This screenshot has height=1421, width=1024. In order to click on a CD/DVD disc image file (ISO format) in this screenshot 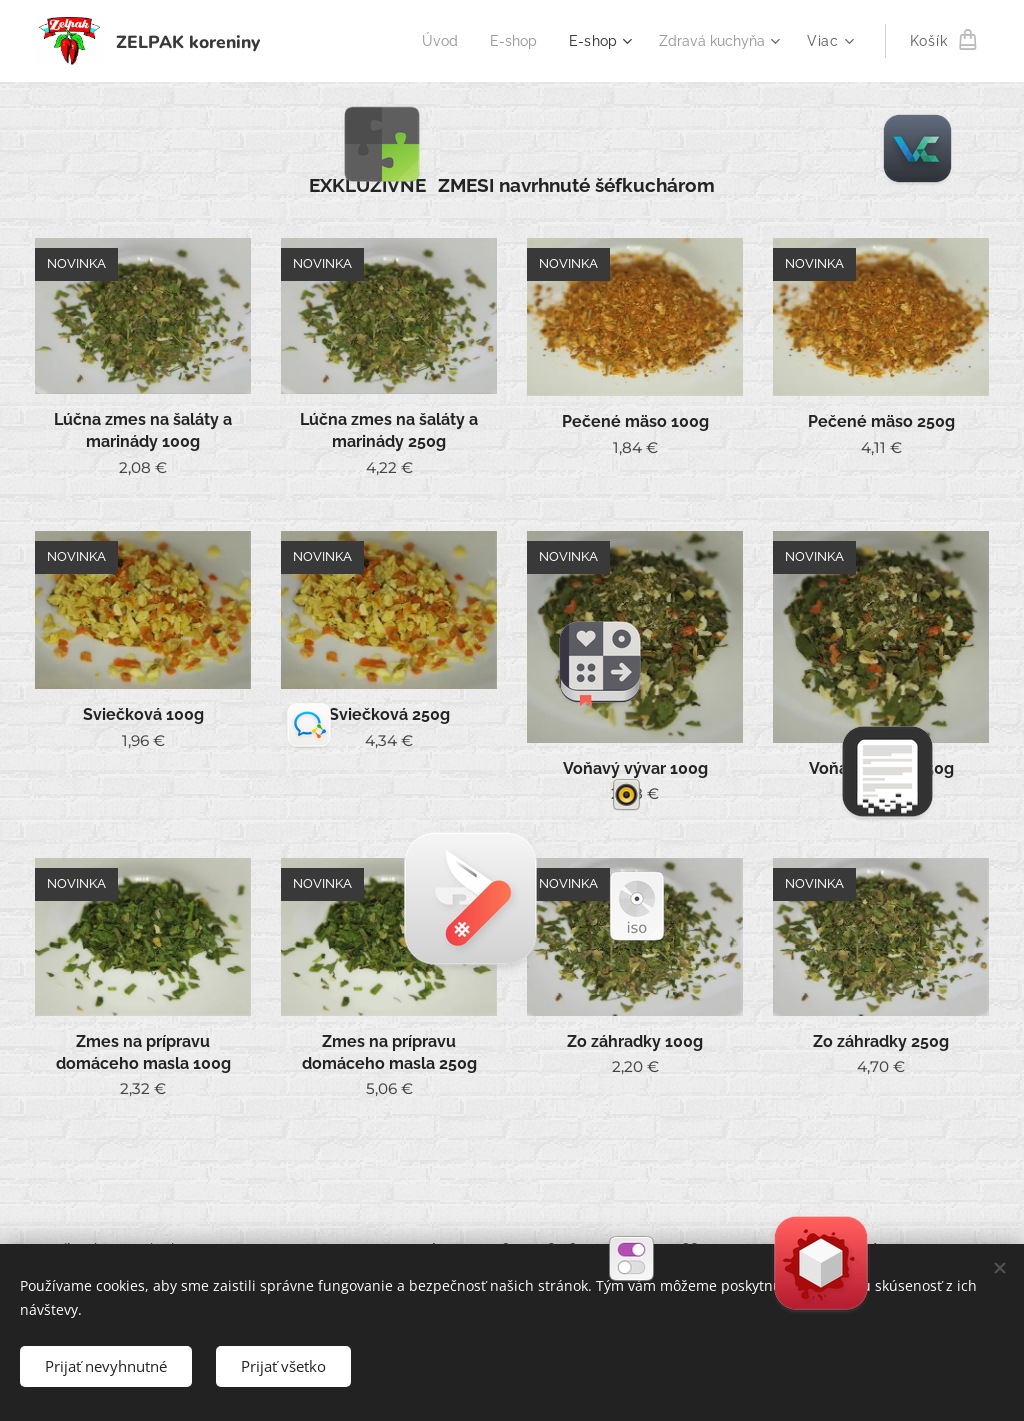, I will do `click(637, 906)`.